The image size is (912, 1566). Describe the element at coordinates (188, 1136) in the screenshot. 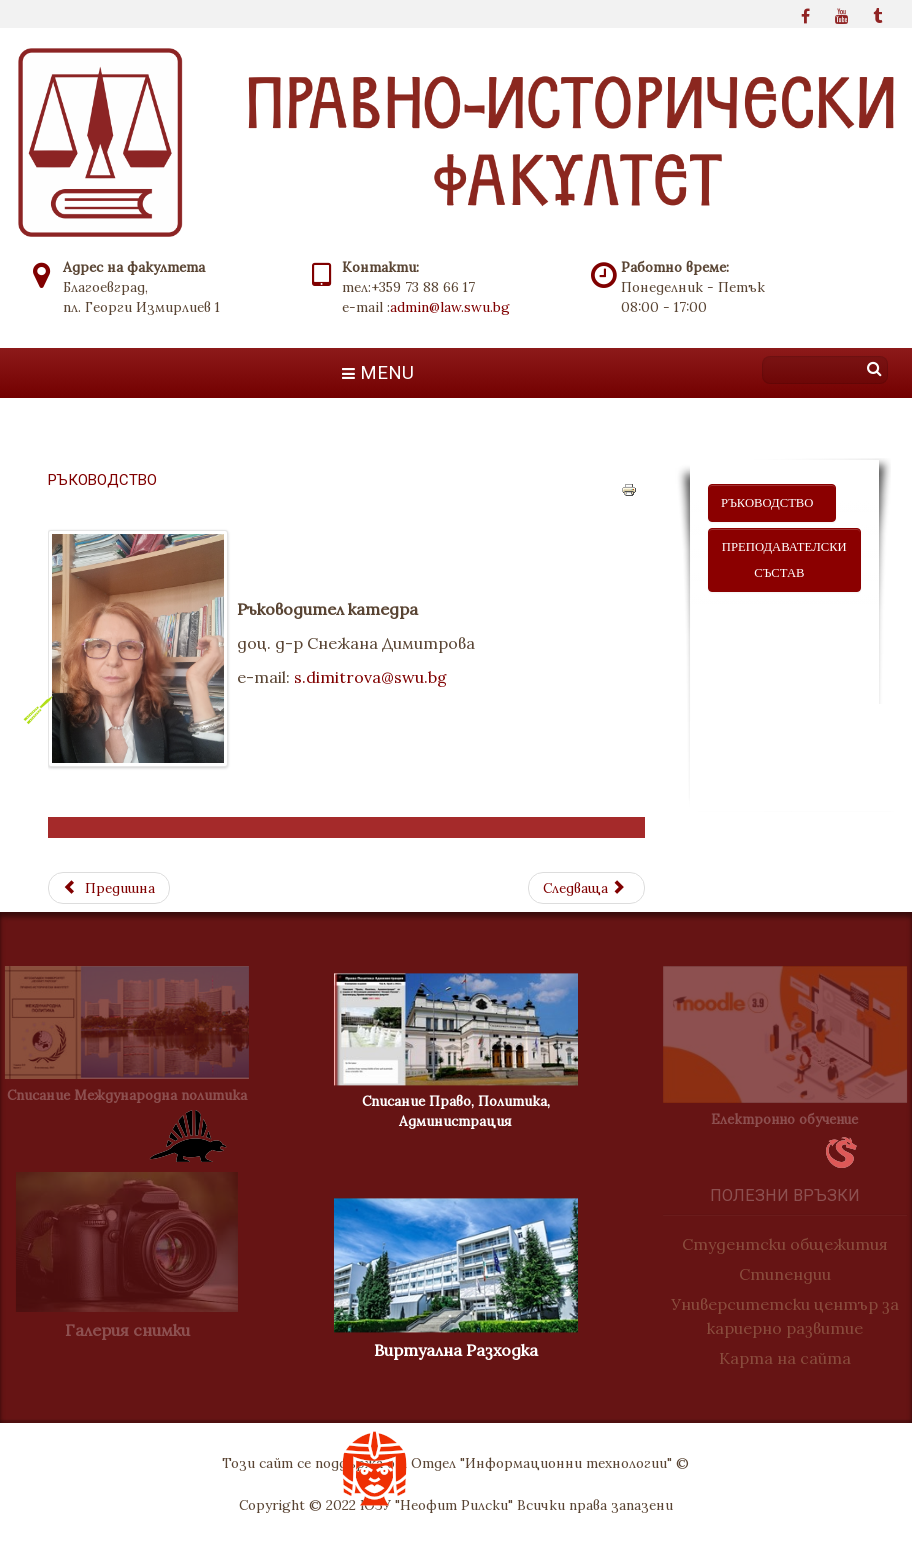

I see `select dimetrodon character or creature` at that location.